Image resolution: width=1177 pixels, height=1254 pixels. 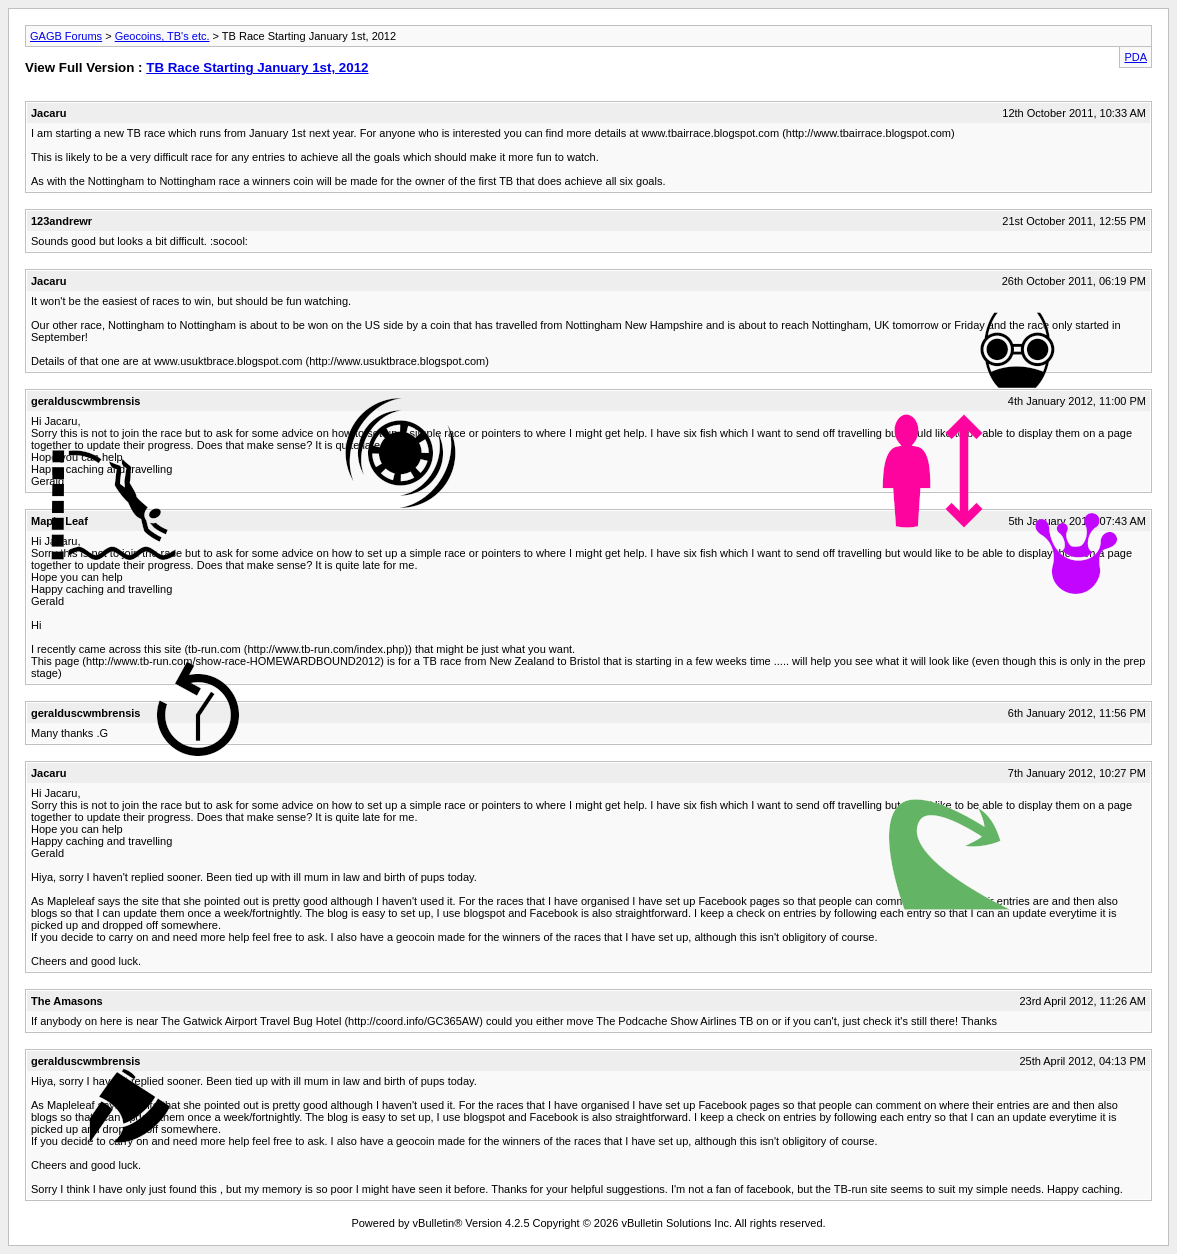 What do you see at coordinates (112, 498) in the screenshot?
I see `access swimming pool or diving activities` at bounding box center [112, 498].